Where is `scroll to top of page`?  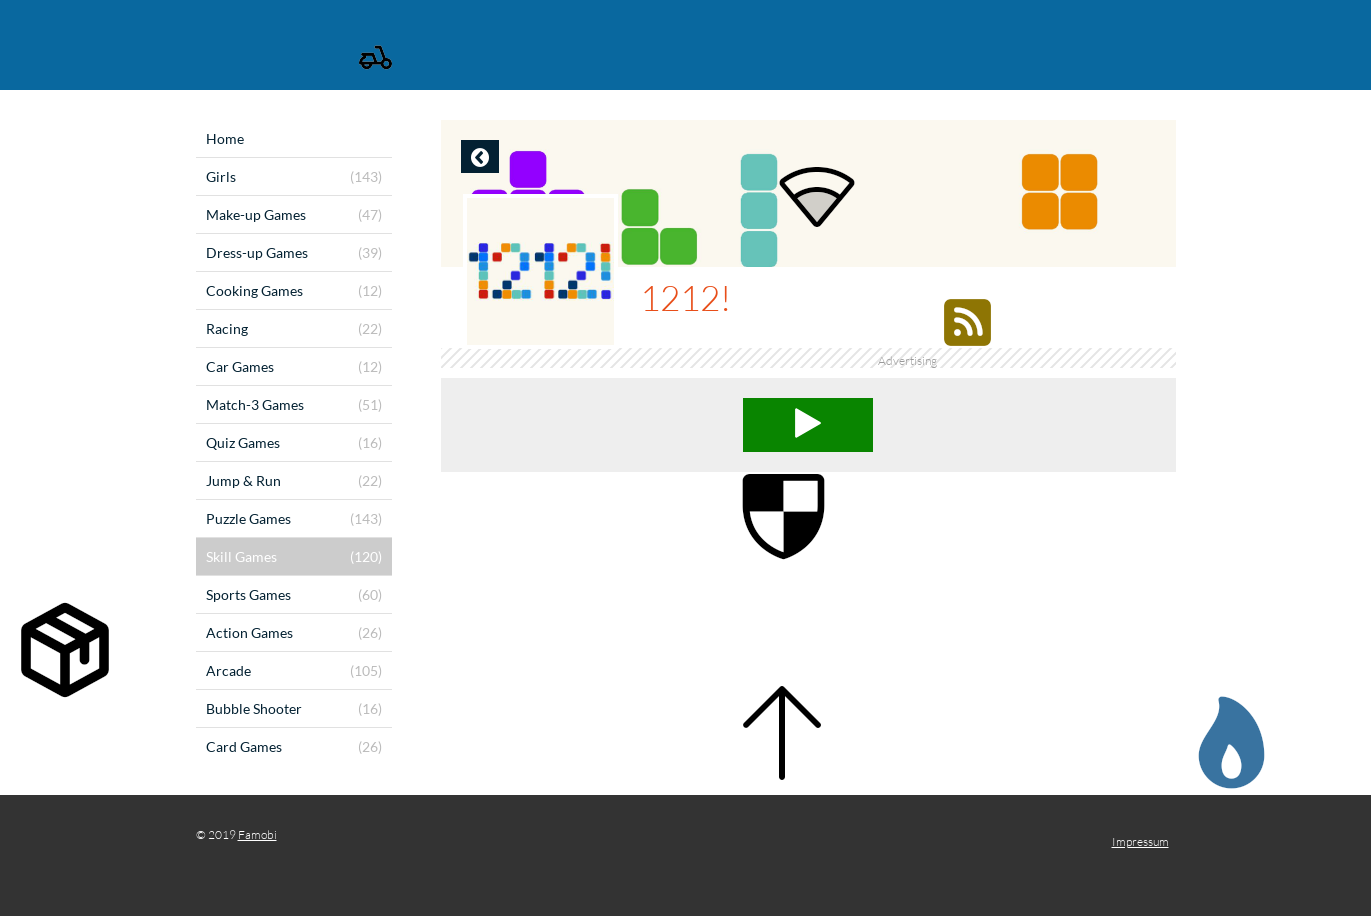
scroll to top of page is located at coordinates (782, 733).